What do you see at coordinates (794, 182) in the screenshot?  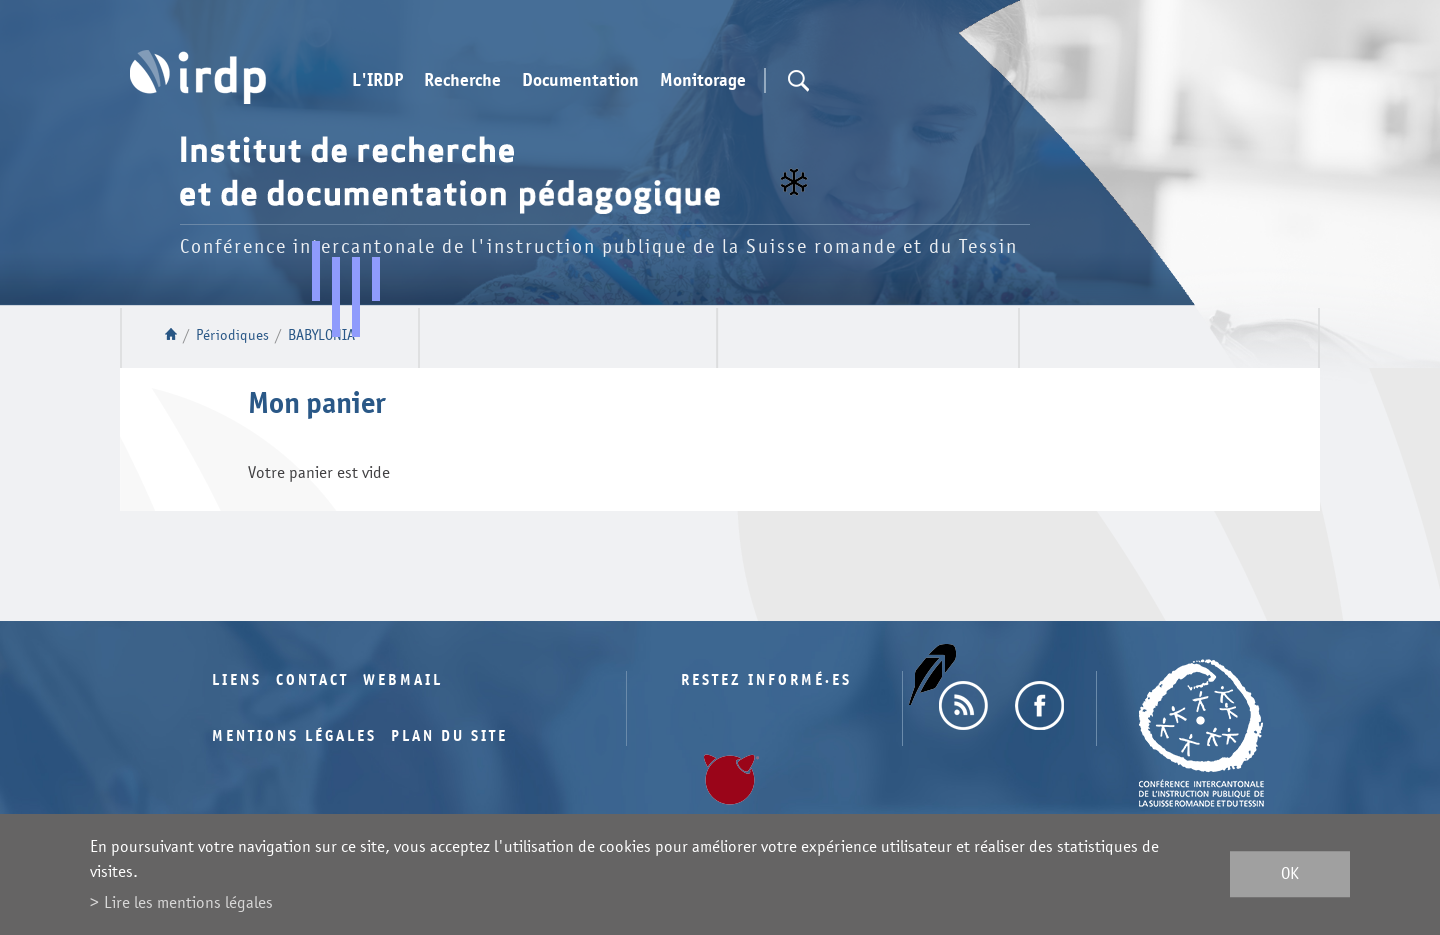 I see `activate cooling or air conditioning mode` at bounding box center [794, 182].